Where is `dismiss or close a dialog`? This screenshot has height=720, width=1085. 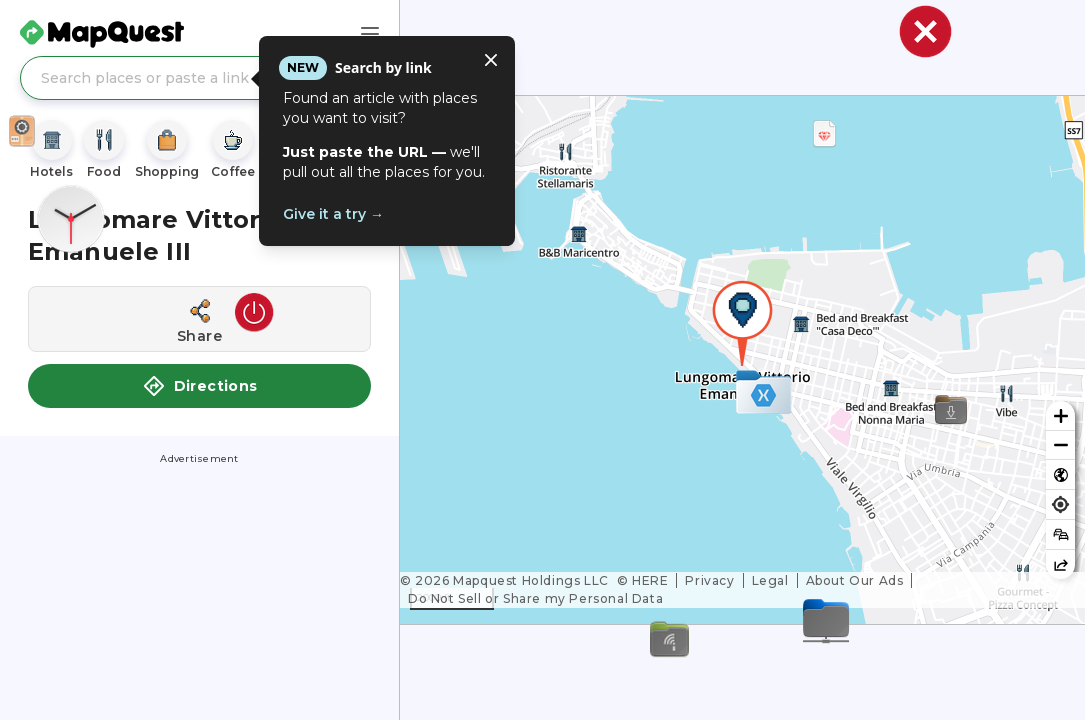 dismiss or close a dialog is located at coordinates (925, 31).